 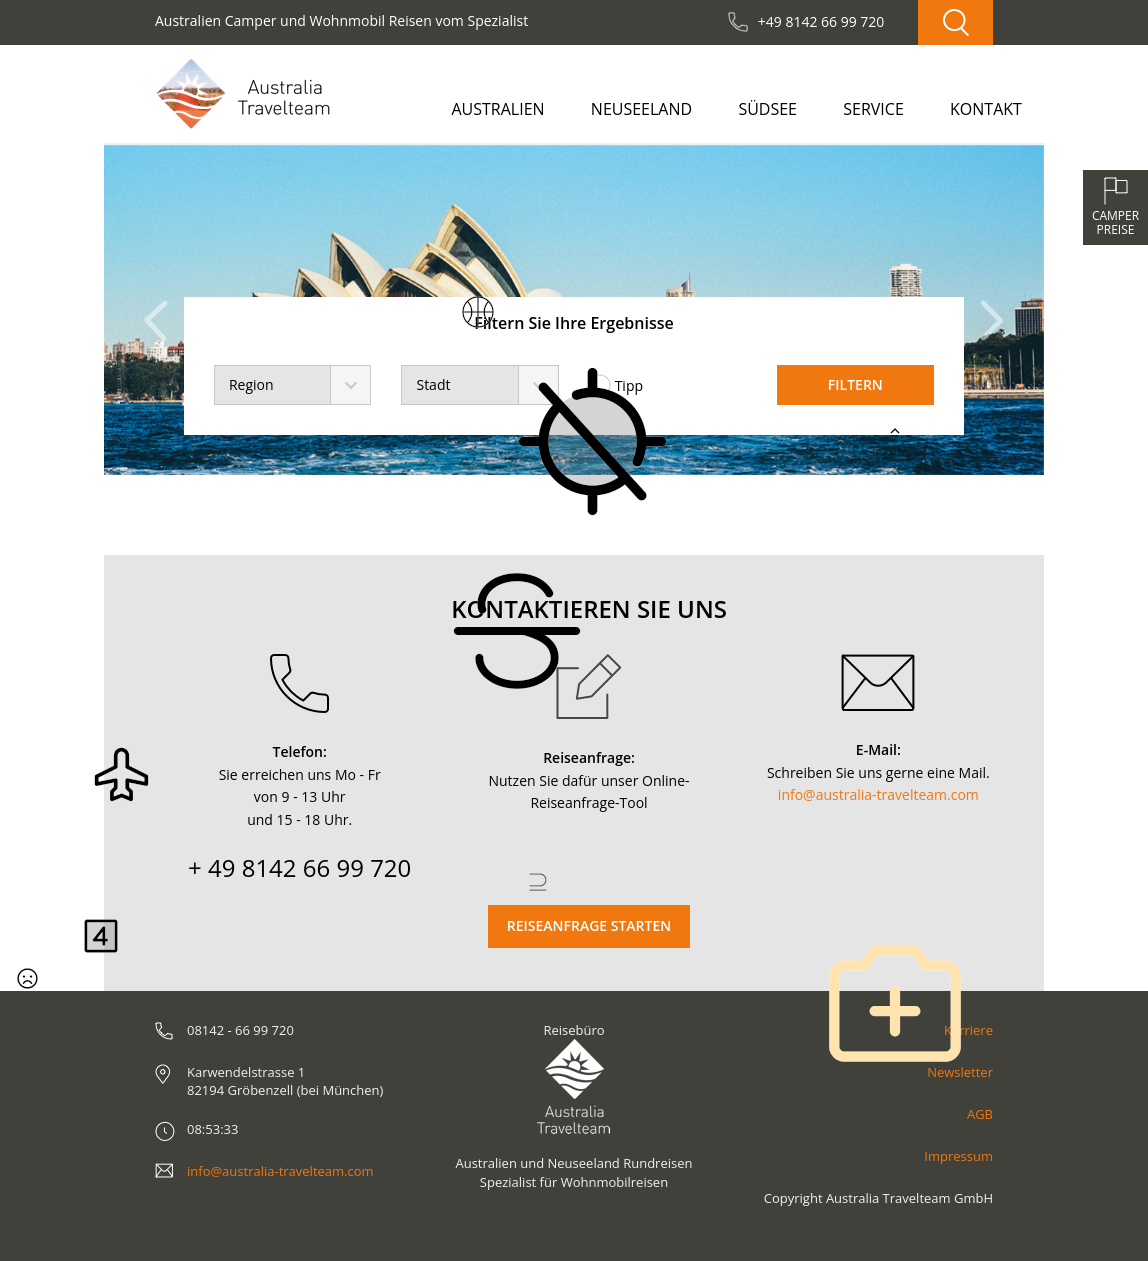 What do you see at coordinates (517, 631) in the screenshot?
I see `apply strikethrough formatting to selected text` at bounding box center [517, 631].